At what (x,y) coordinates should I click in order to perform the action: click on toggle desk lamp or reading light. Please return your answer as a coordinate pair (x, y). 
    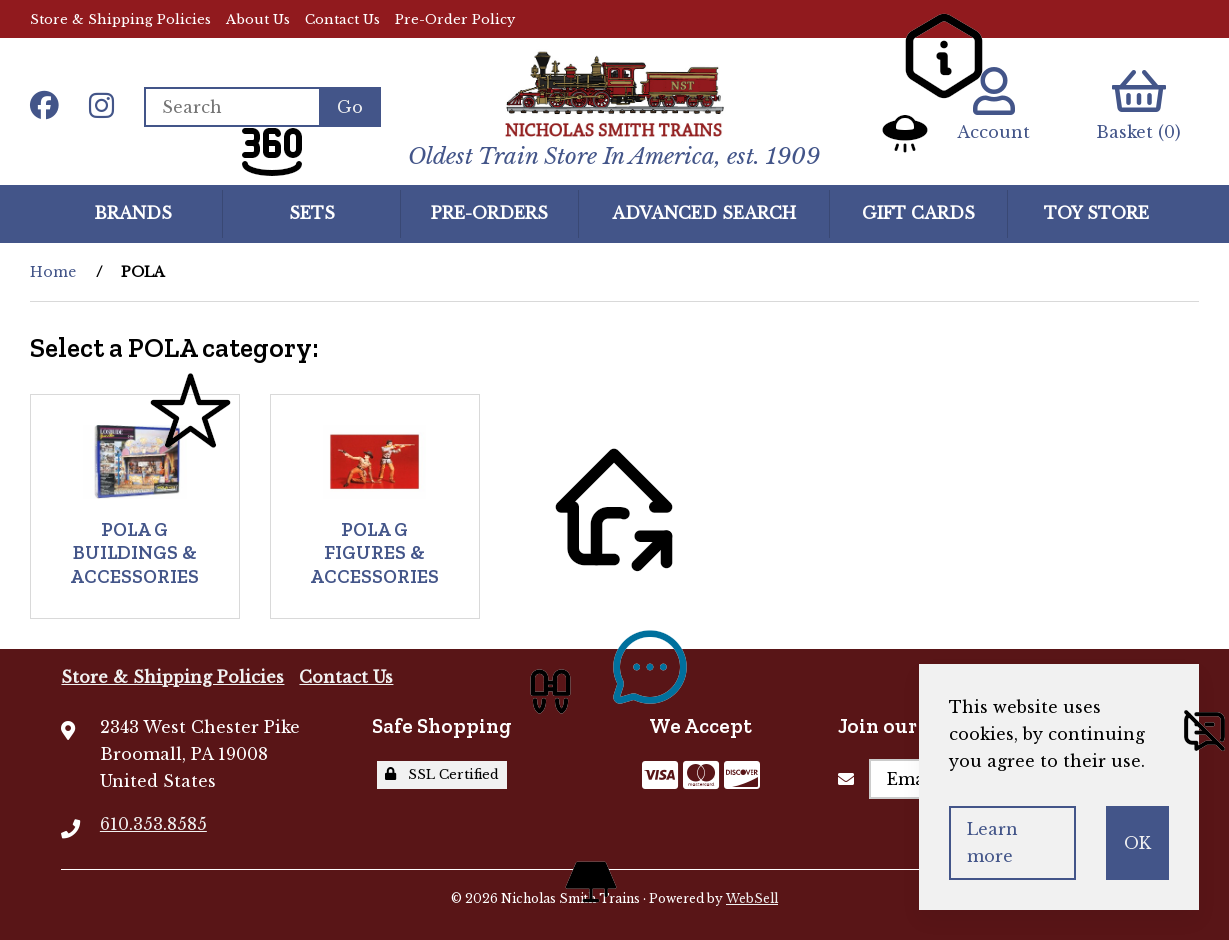
    Looking at the image, I should click on (591, 882).